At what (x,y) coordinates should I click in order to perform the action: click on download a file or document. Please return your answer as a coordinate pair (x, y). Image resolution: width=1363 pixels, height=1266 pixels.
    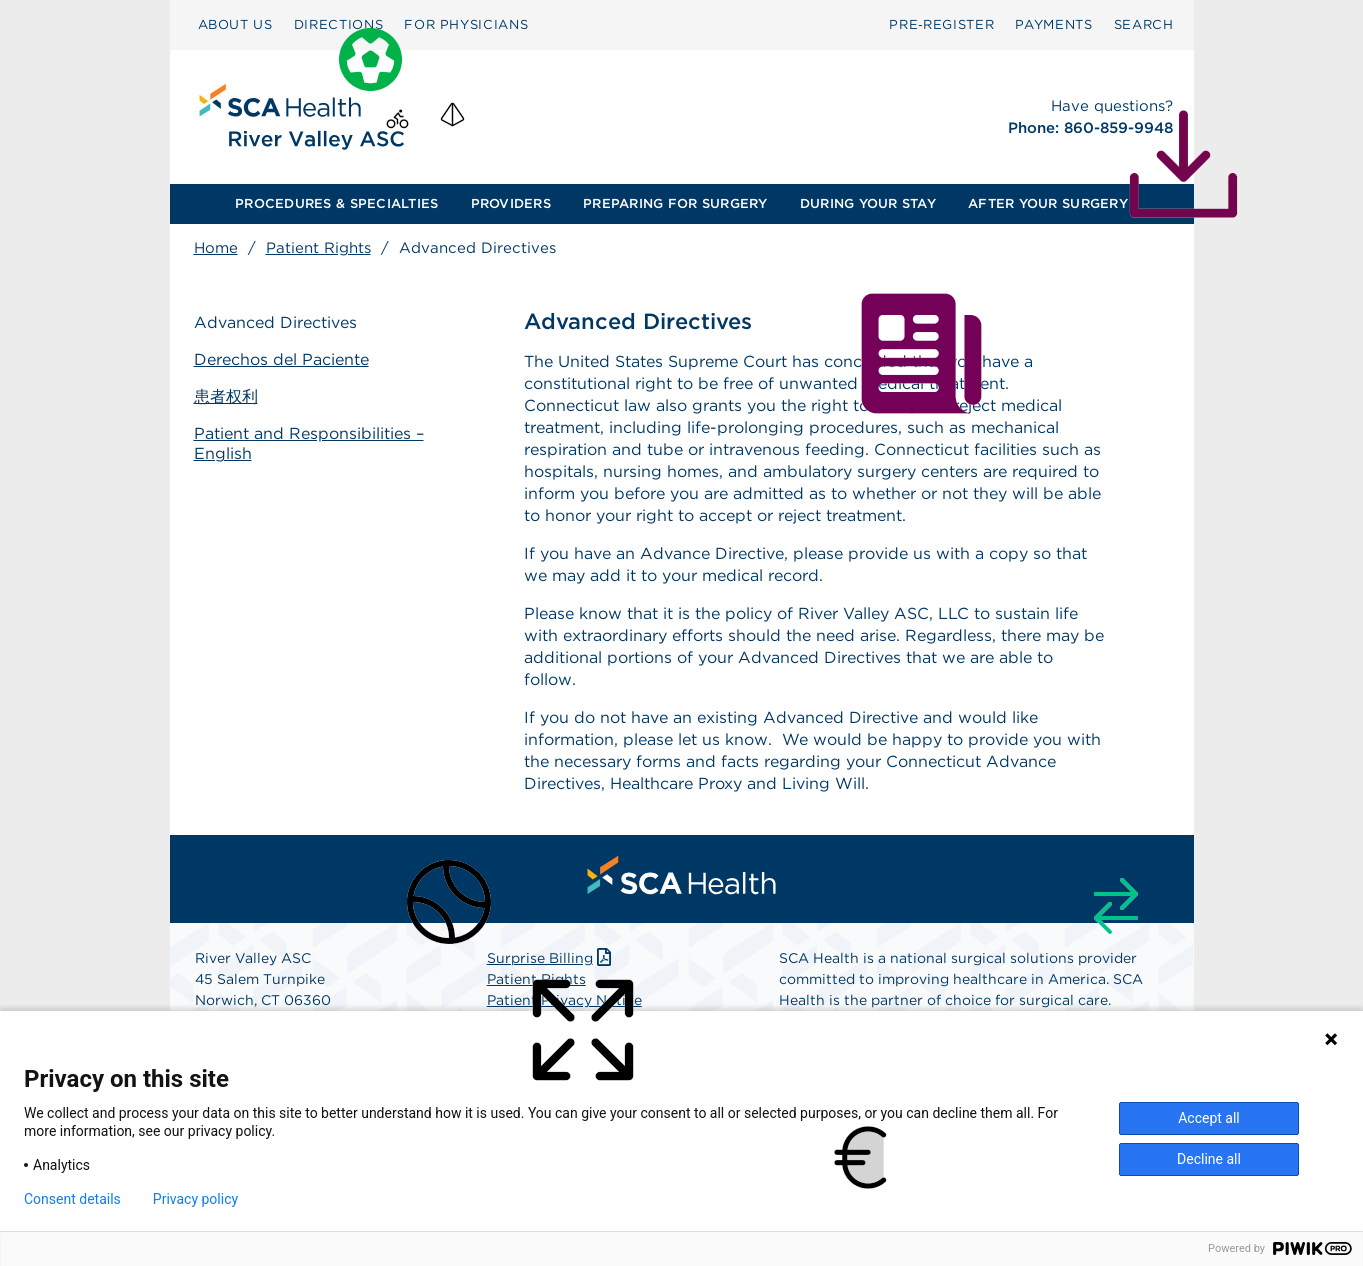
    Looking at the image, I should click on (1183, 168).